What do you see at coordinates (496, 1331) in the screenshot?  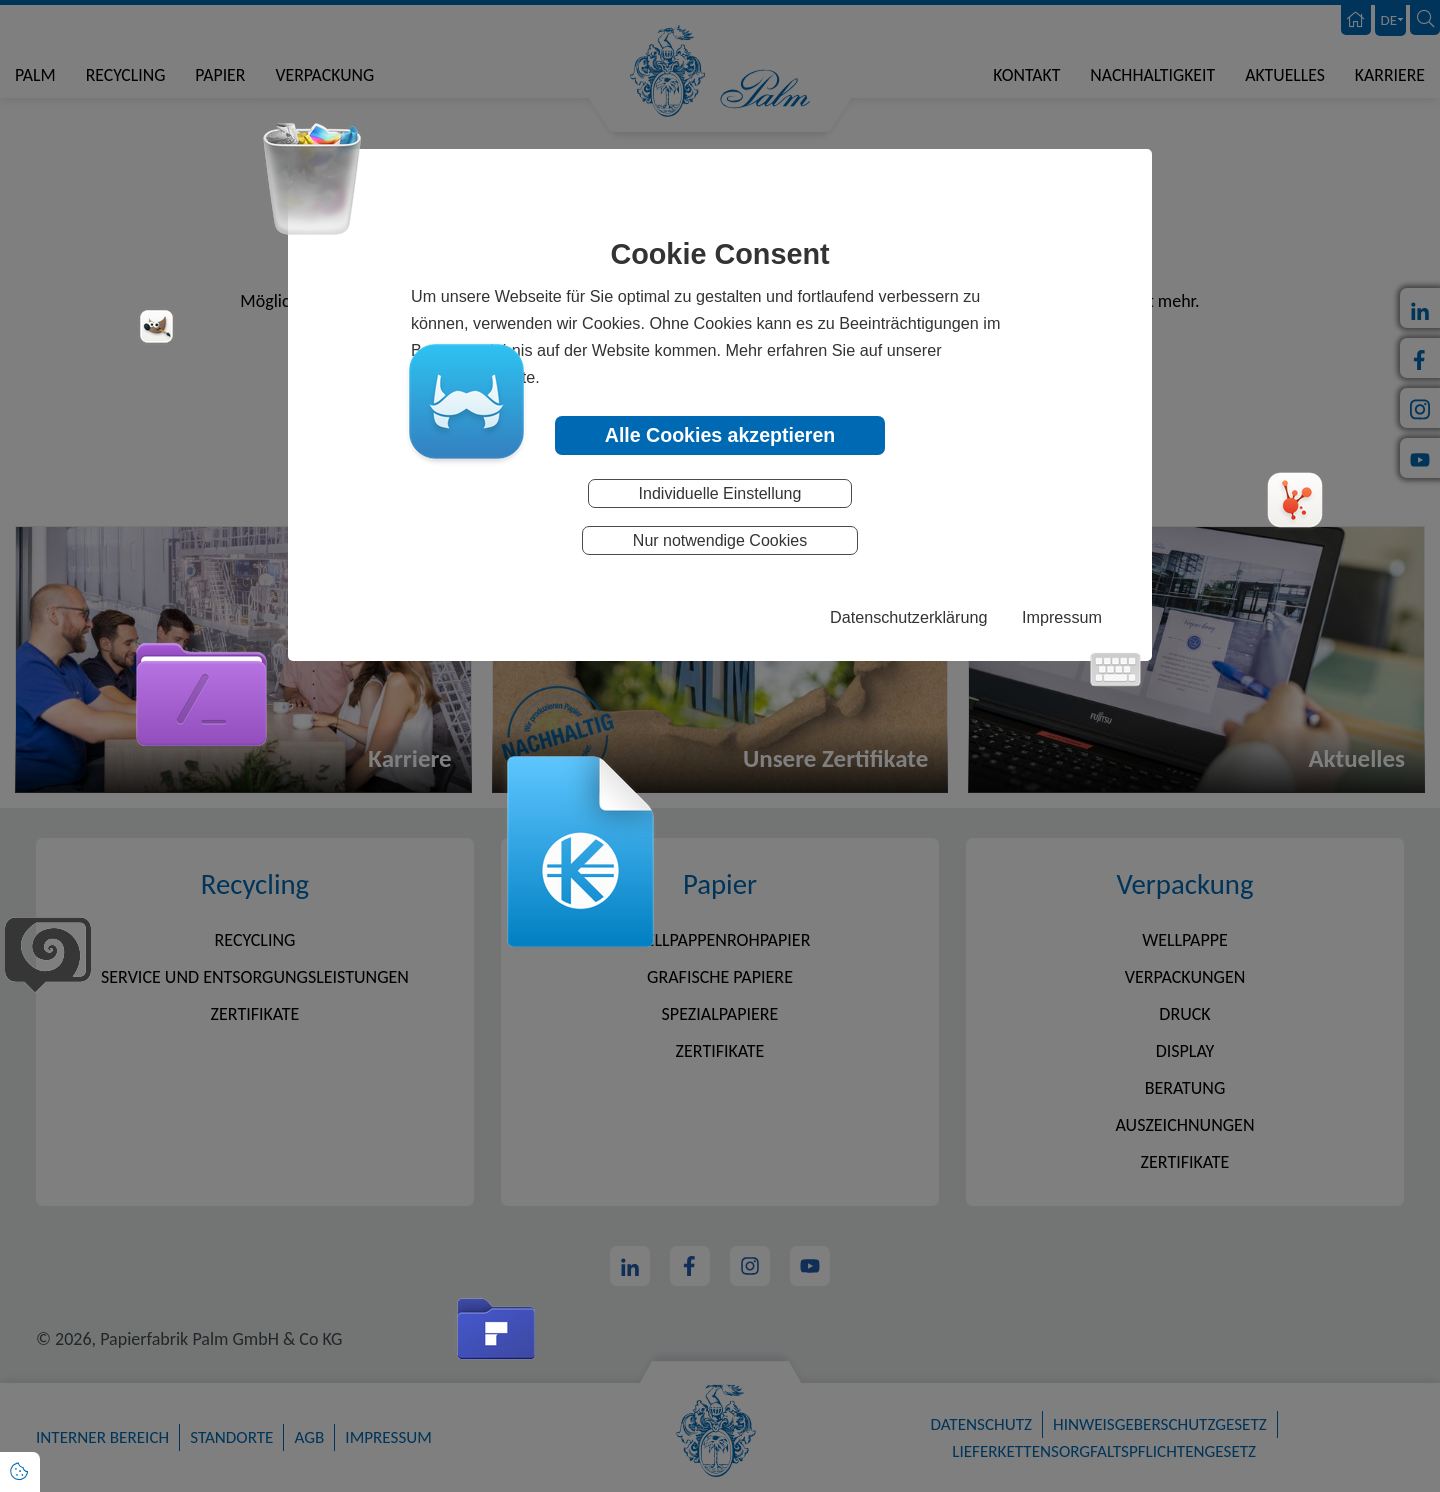 I see `open wondershare pdfelement documents folder` at bounding box center [496, 1331].